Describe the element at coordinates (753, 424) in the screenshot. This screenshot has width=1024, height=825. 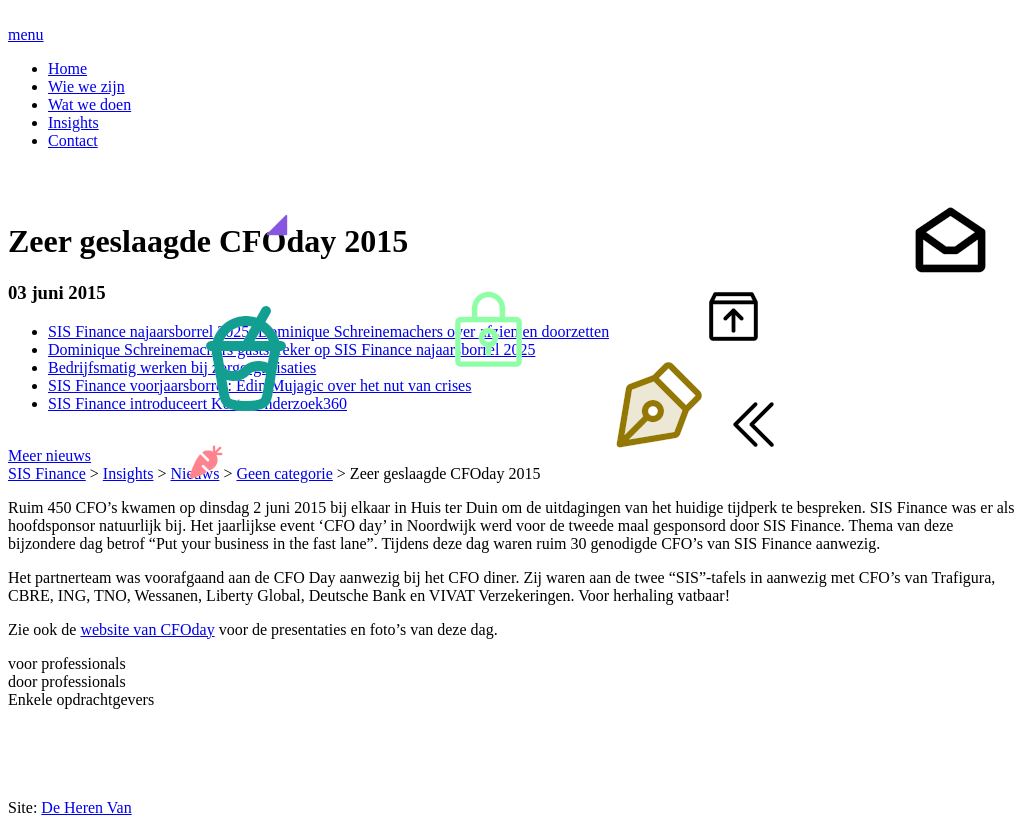
I see `go back to the beginning` at that location.